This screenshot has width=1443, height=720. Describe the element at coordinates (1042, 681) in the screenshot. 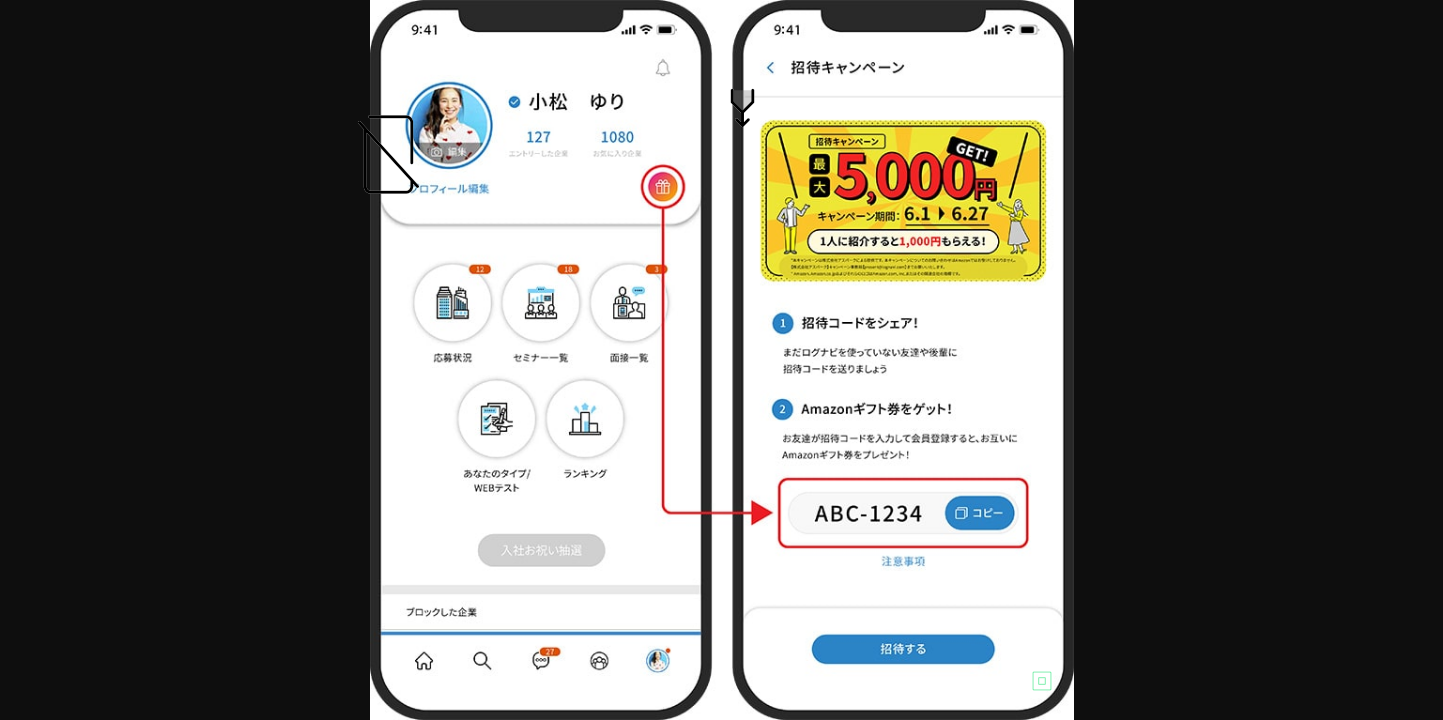

I see `view app or brand logo` at that location.